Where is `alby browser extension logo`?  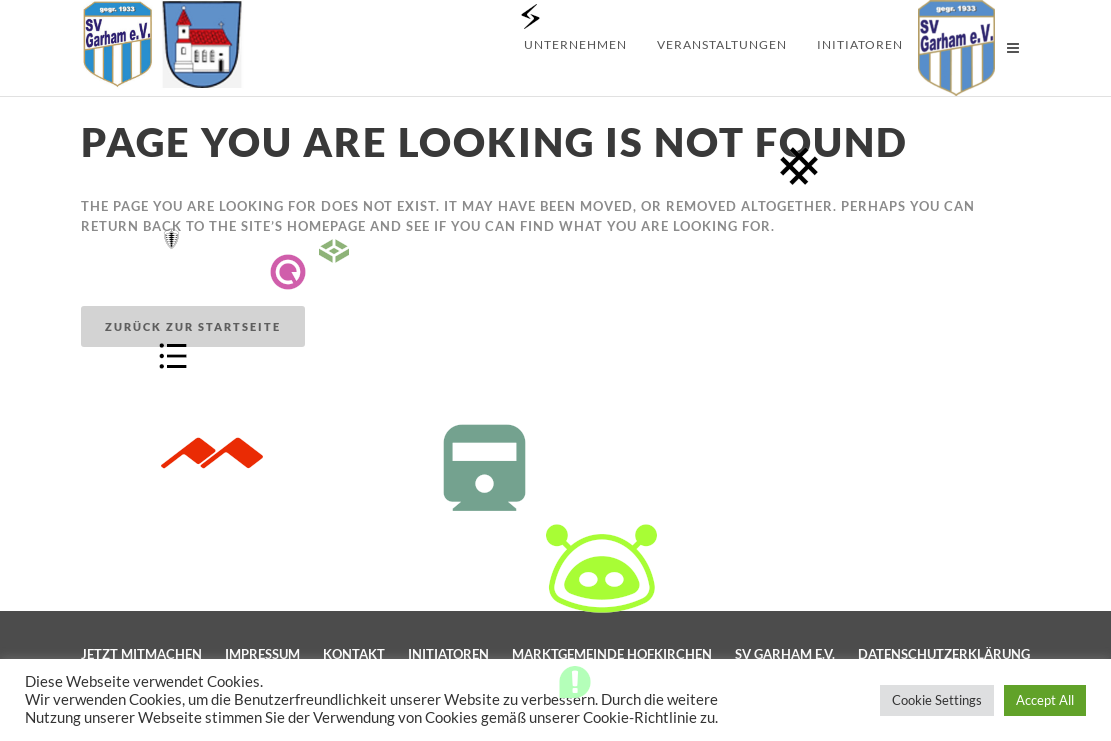 alby browser extension logo is located at coordinates (601, 568).